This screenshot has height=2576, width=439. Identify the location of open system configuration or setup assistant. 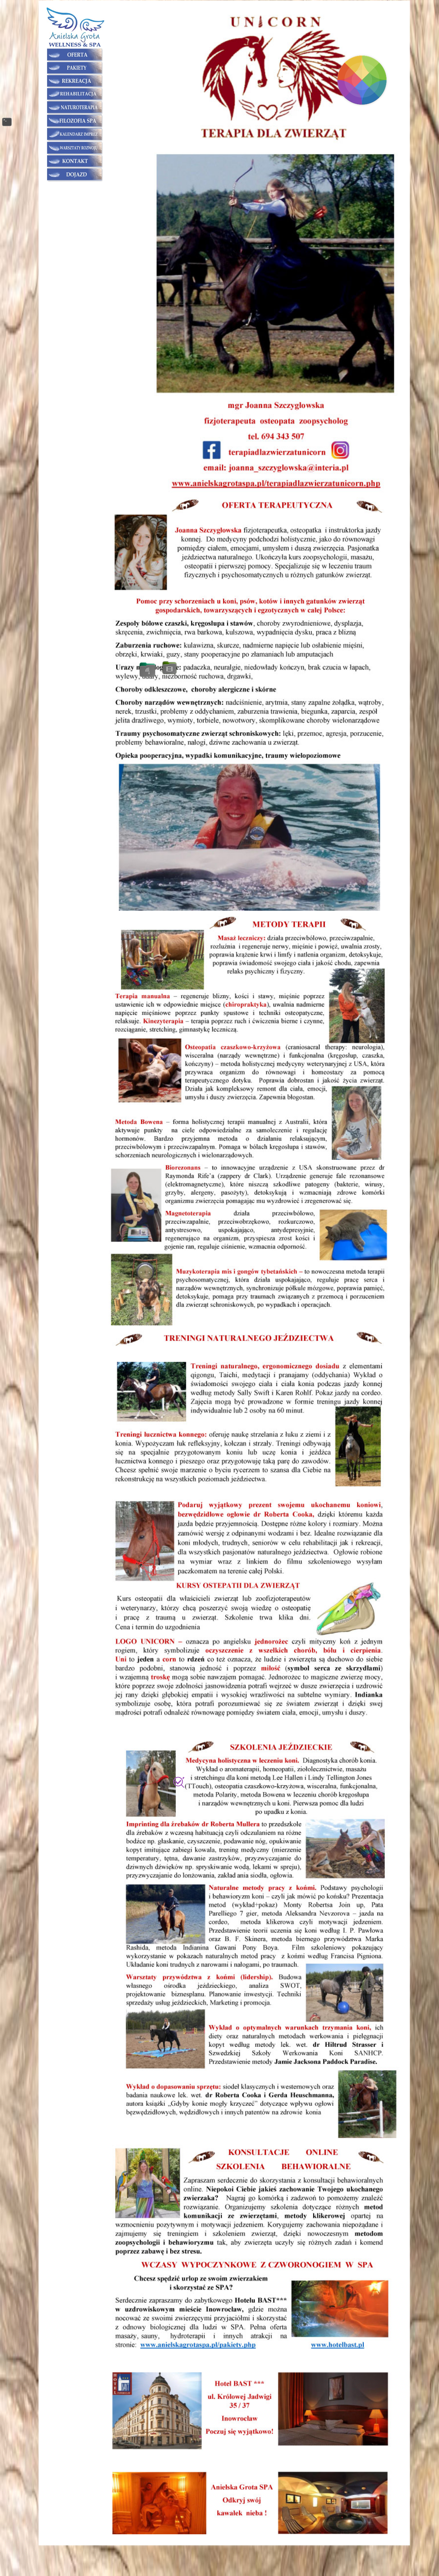
(179, 1782).